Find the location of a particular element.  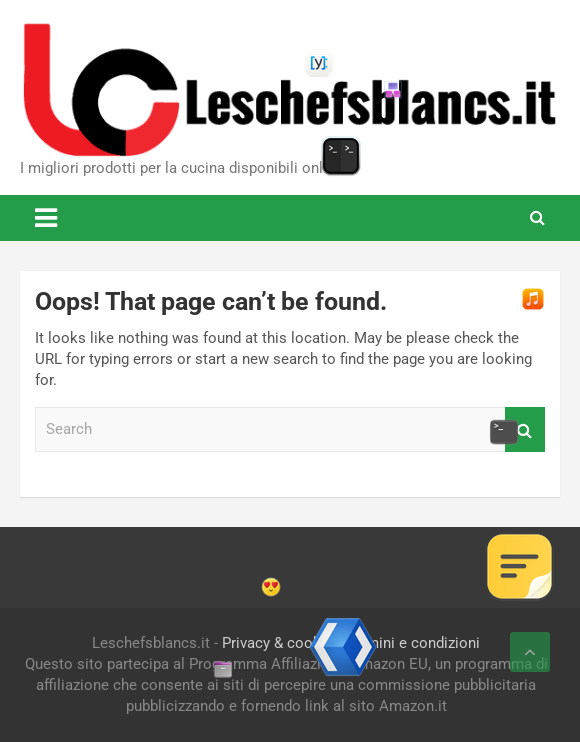

open the bash terminal application is located at coordinates (504, 432).